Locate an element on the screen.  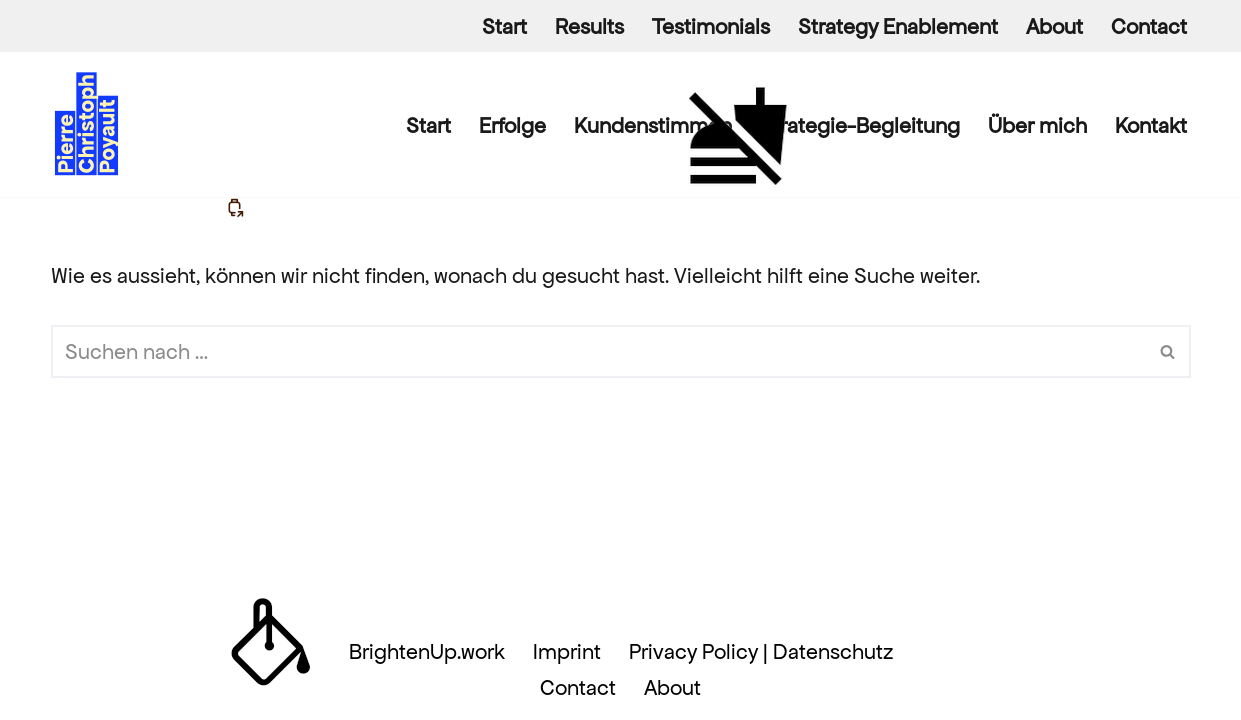
share content from your smartwatch is located at coordinates (234, 207).